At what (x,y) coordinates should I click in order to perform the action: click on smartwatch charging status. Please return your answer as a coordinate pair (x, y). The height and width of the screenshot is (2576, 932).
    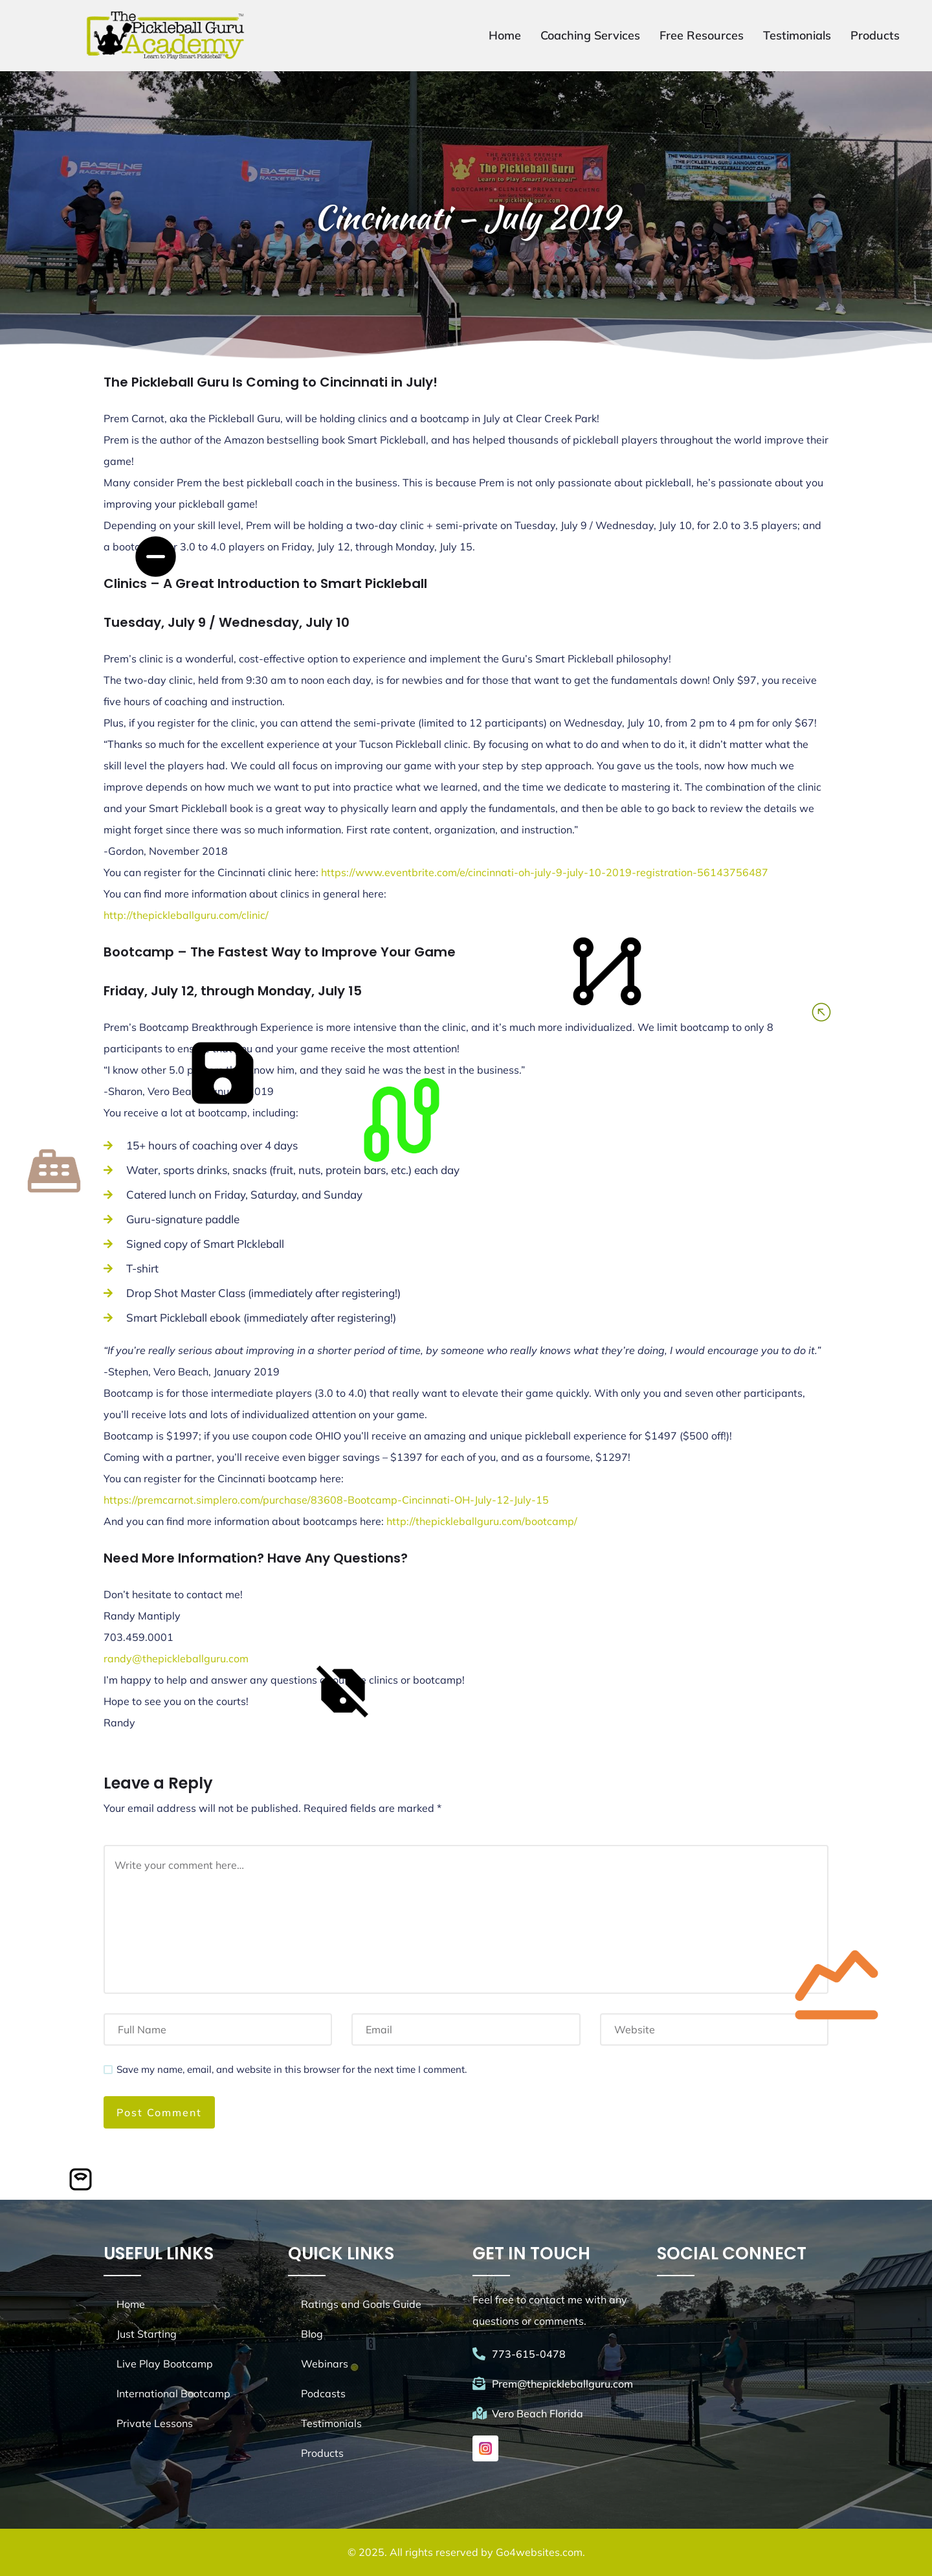
    Looking at the image, I should click on (709, 117).